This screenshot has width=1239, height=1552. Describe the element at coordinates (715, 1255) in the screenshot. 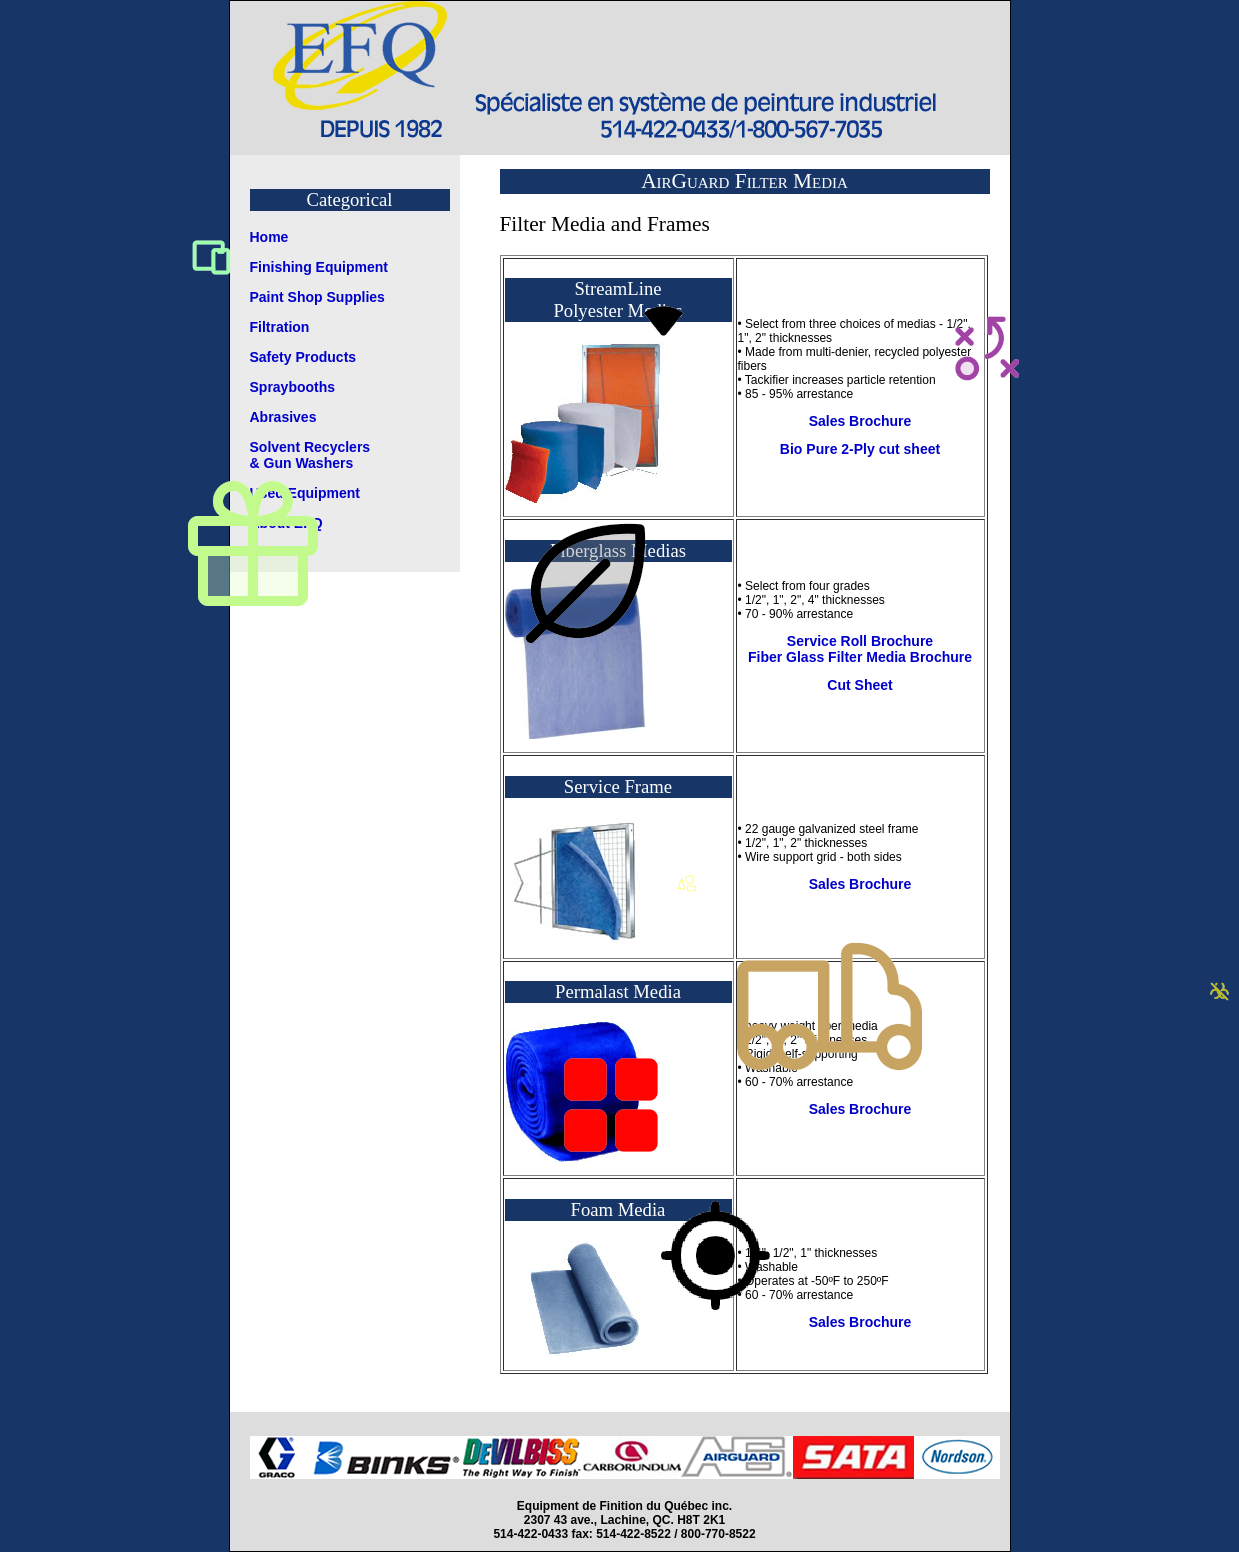

I see `indicates GPS location is locked and active` at that location.